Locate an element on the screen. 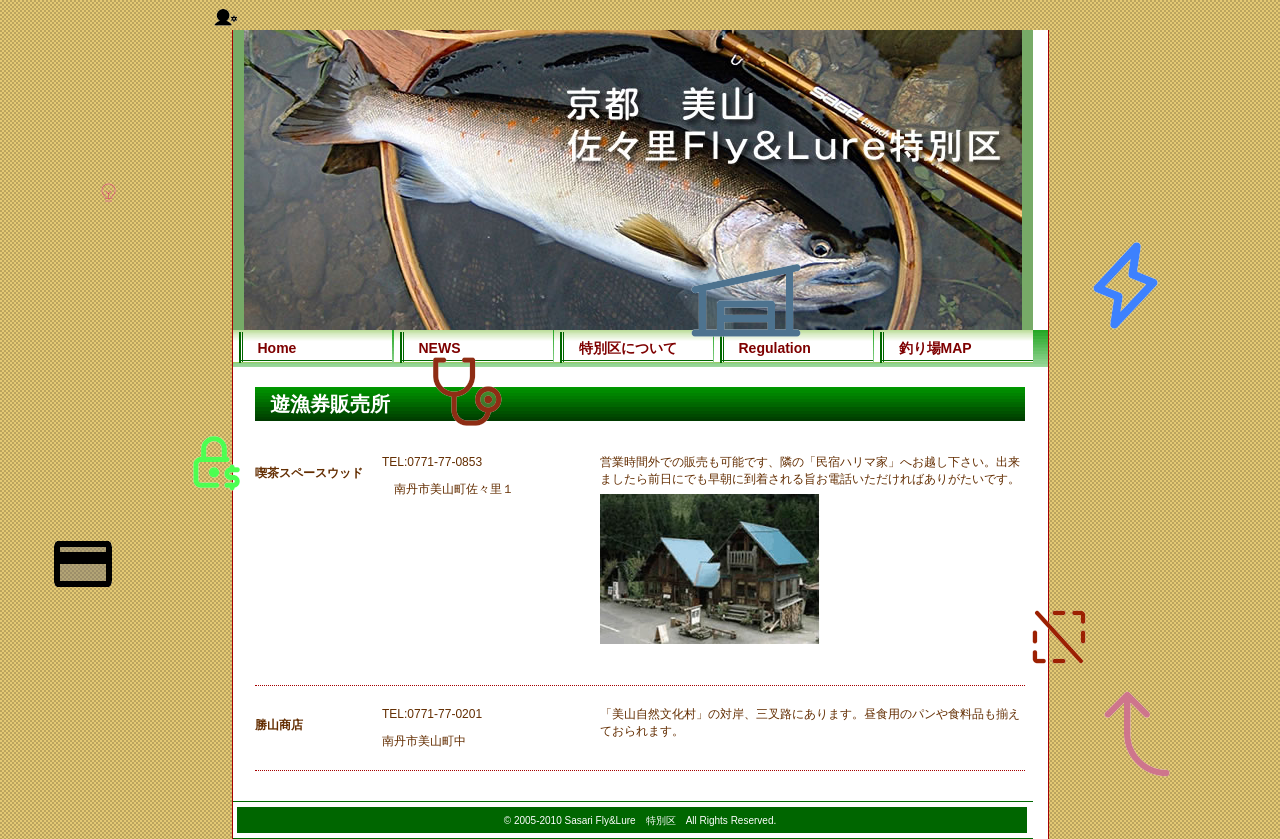 The height and width of the screenshot is (839, 1280). access health or medical features is located at coordinates (462, 389).